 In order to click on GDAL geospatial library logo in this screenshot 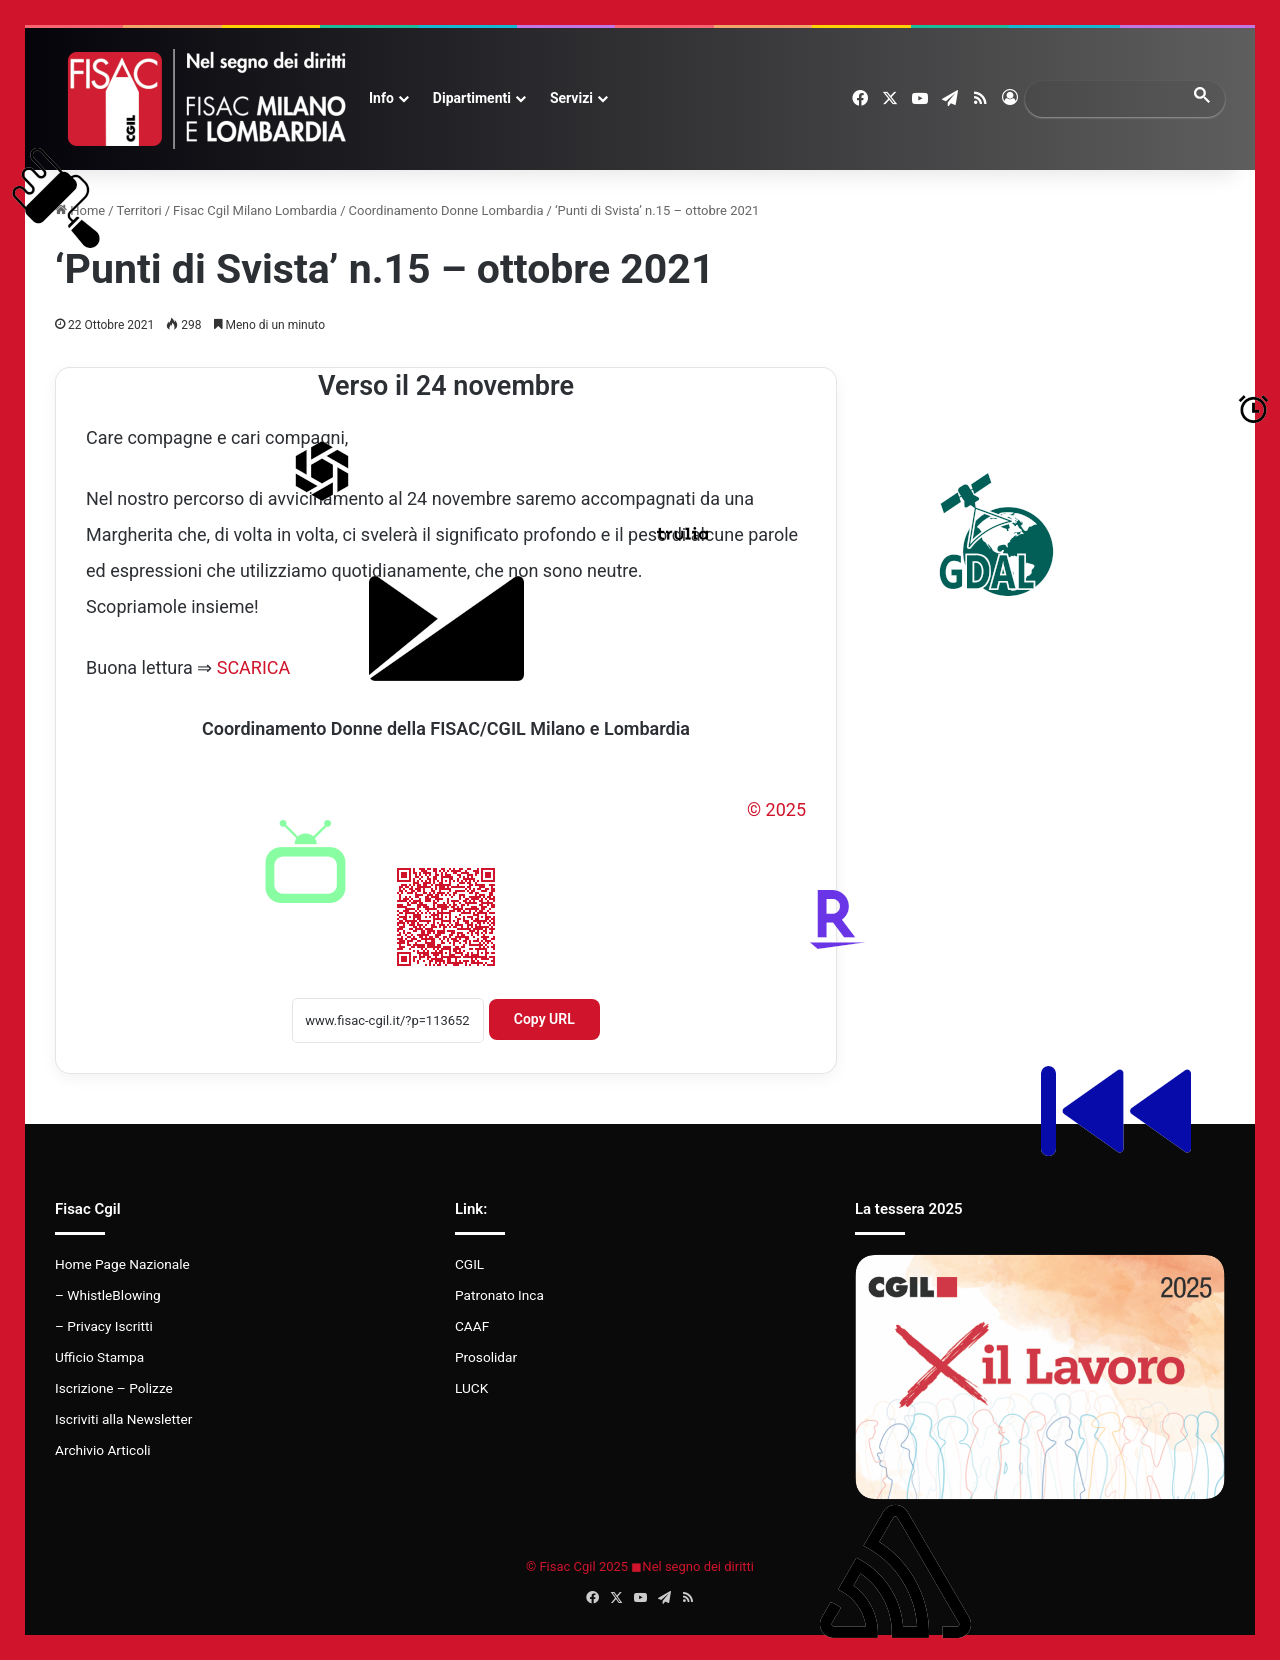, I will do `click(996, 534)`.